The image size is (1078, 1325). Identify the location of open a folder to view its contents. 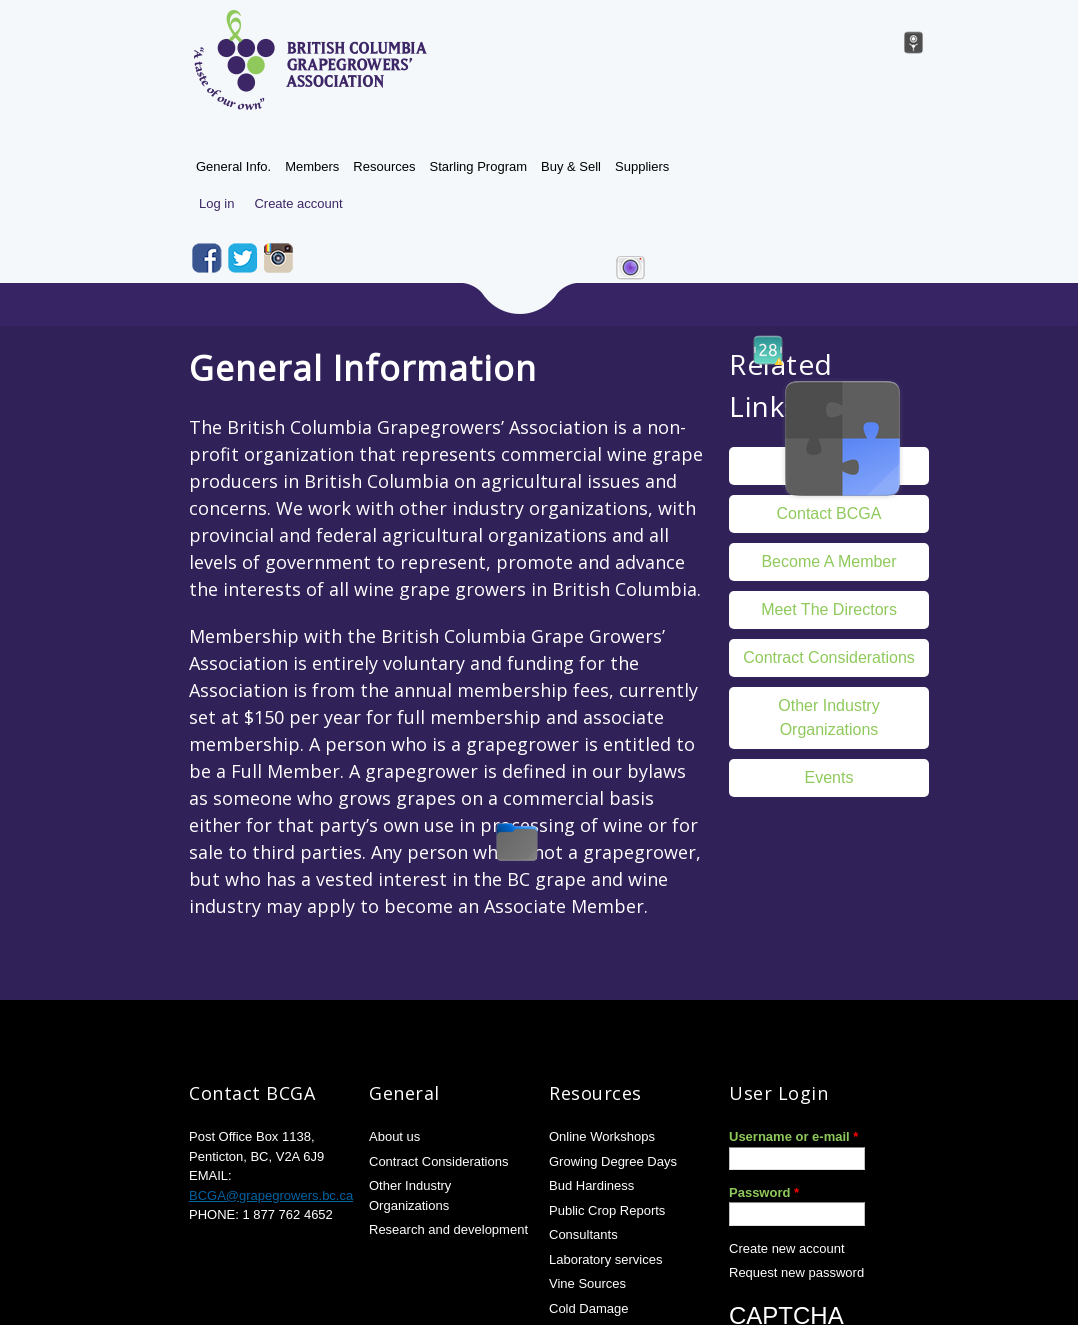
(517, 842).